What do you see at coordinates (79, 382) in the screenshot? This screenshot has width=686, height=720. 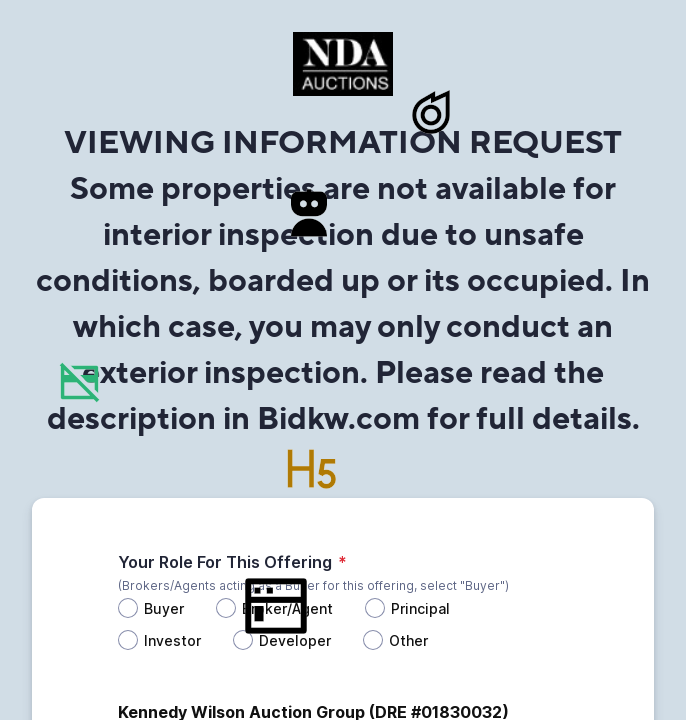 I see `indicates no credit card required` at bounding box center [79, 382].